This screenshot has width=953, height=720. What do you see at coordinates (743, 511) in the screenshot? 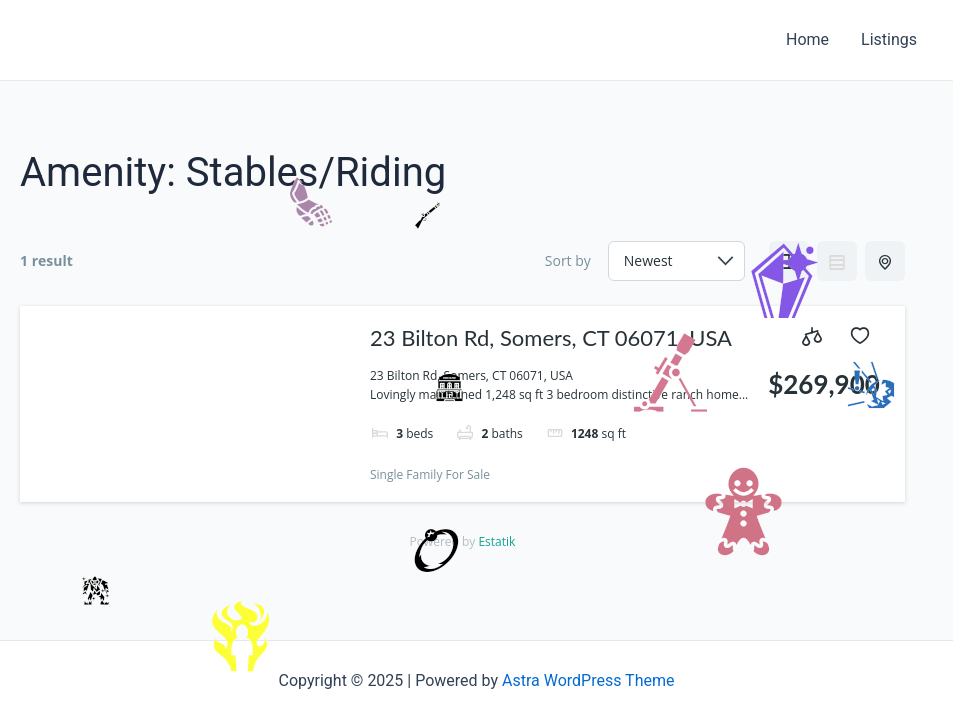
I see `access holiday or seasonal content` at bounding box center [743, 511].